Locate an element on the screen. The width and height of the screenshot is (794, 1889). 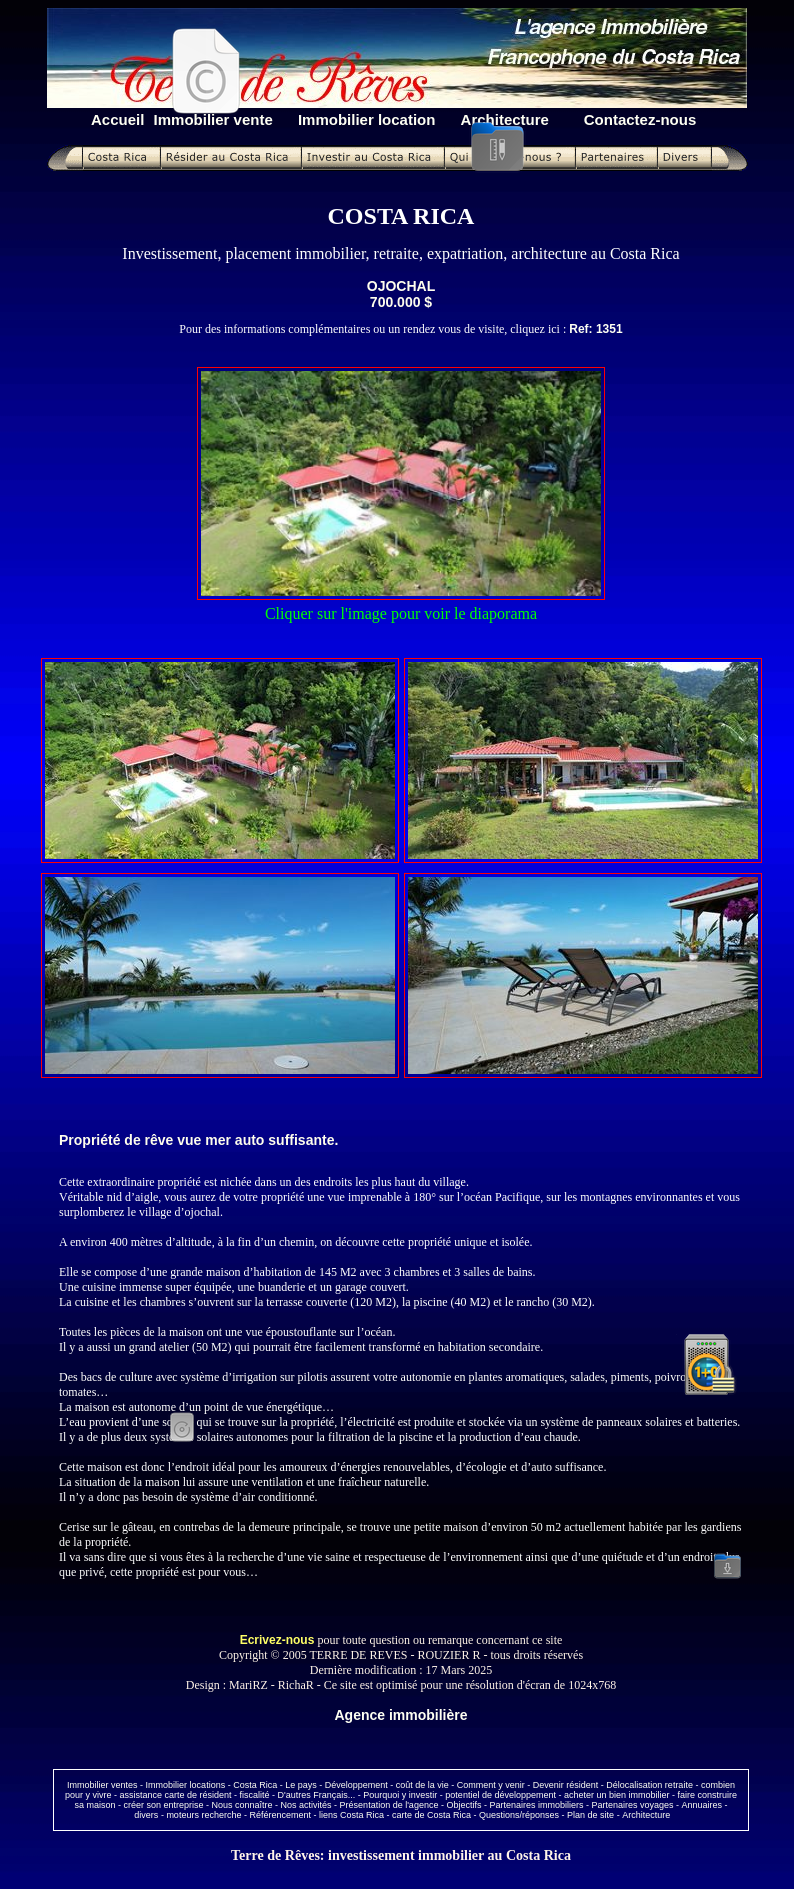
open templates folder is located at coordinates (497, 146).